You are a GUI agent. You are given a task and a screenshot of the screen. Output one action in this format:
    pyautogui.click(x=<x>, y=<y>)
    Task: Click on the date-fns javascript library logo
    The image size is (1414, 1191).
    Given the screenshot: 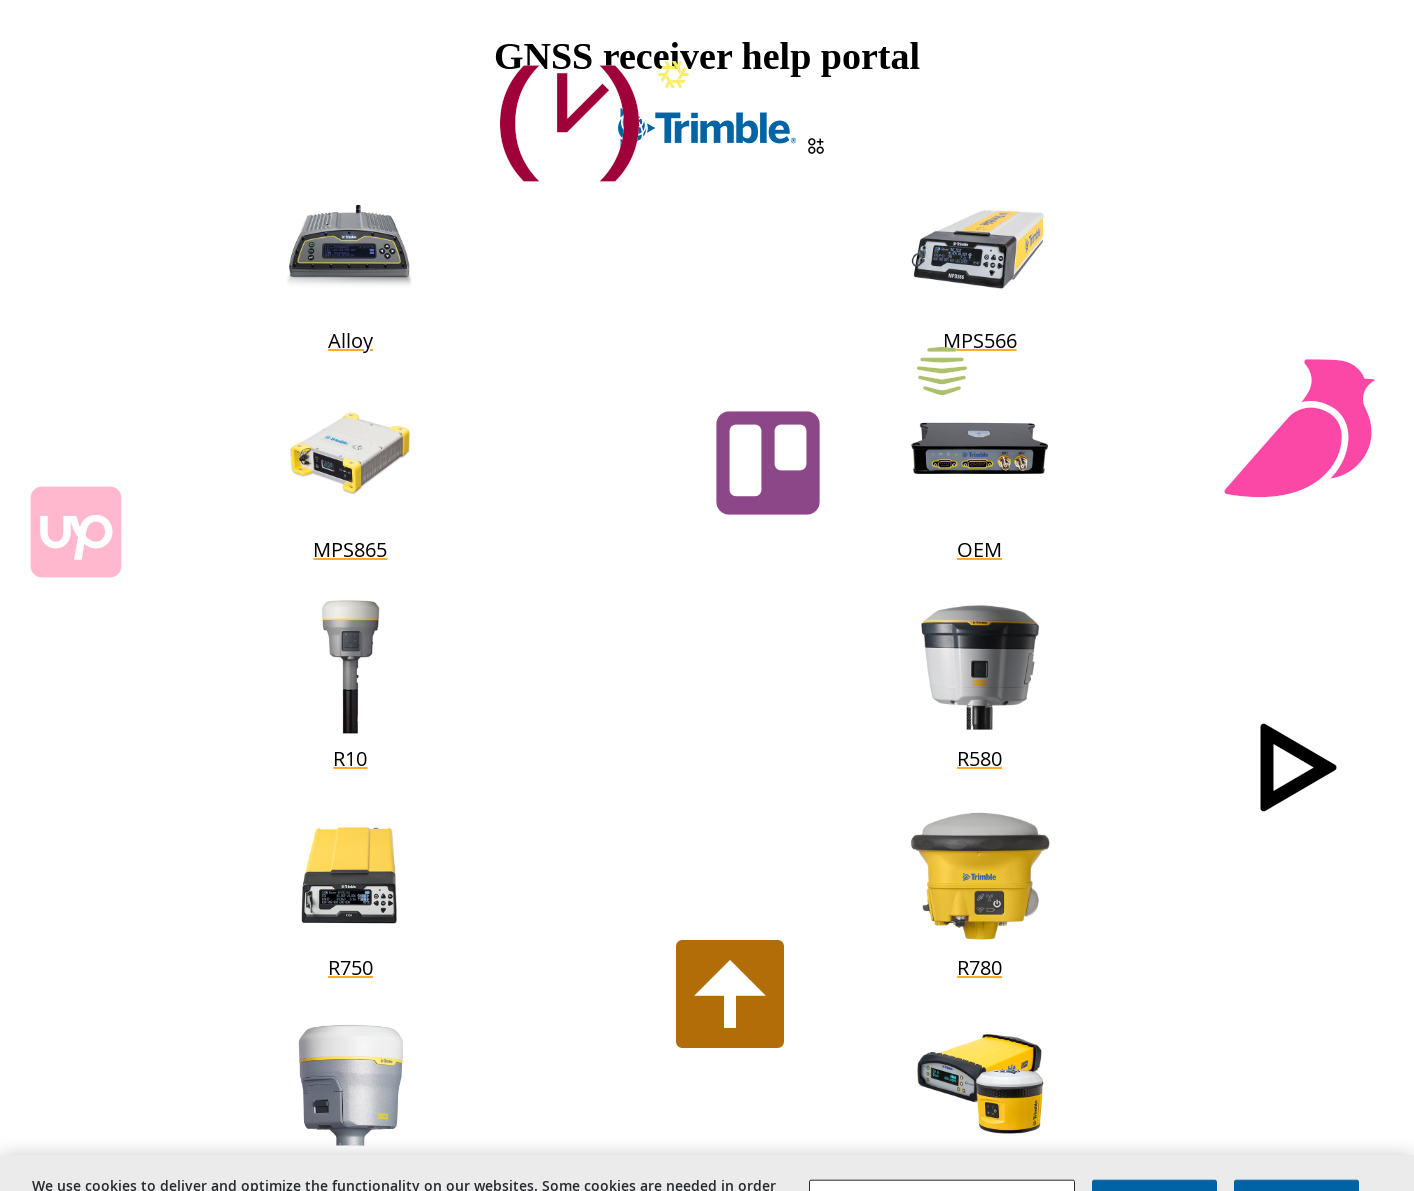 What is the action you would take?
    pyautogui.click(x=569, y=123)
    